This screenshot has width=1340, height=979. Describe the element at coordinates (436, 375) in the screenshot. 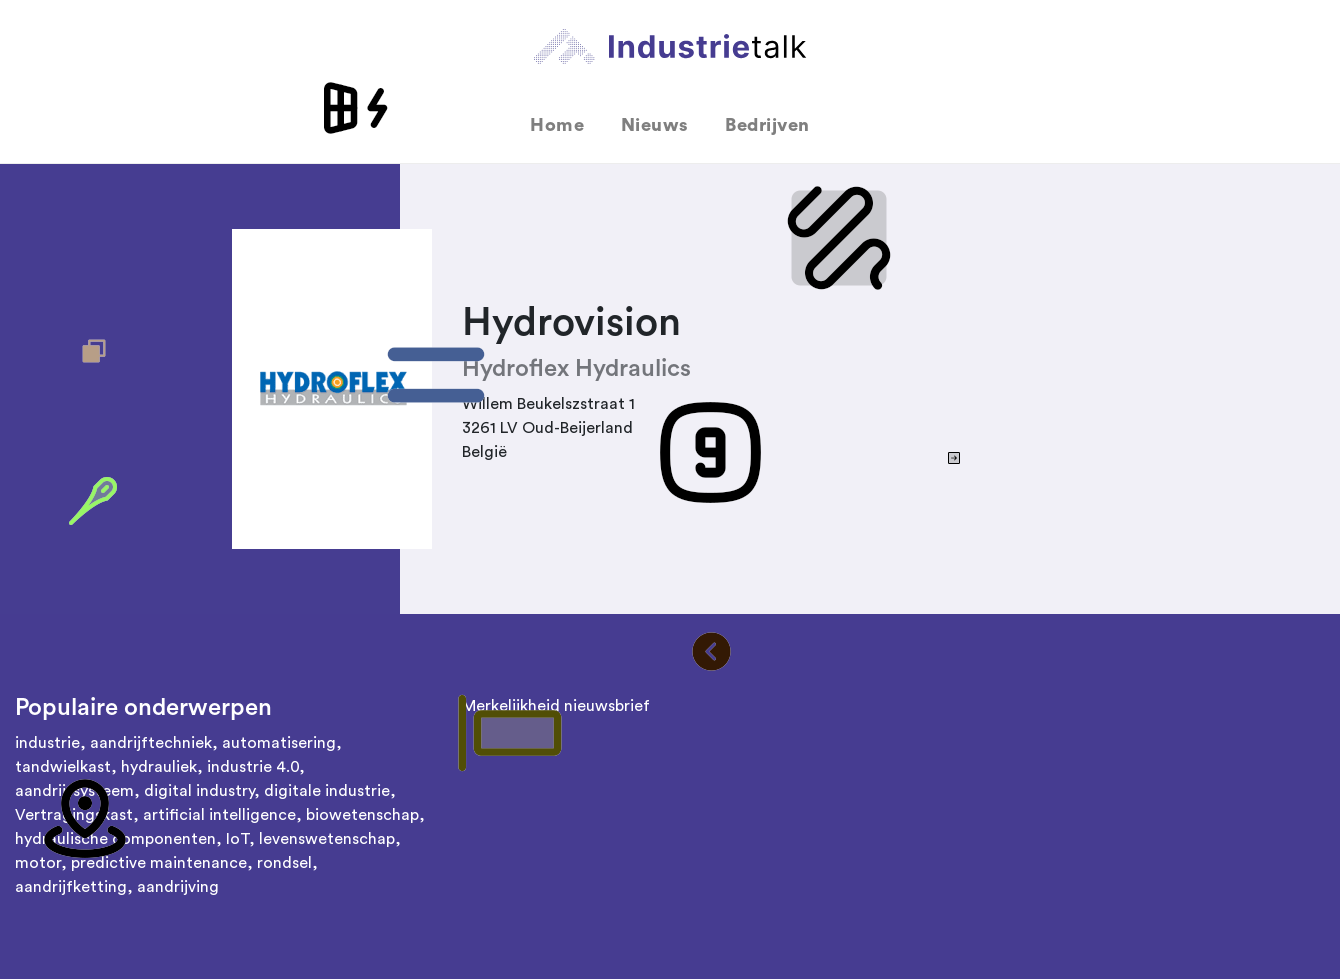

I see `equals or comparison function` at that location.